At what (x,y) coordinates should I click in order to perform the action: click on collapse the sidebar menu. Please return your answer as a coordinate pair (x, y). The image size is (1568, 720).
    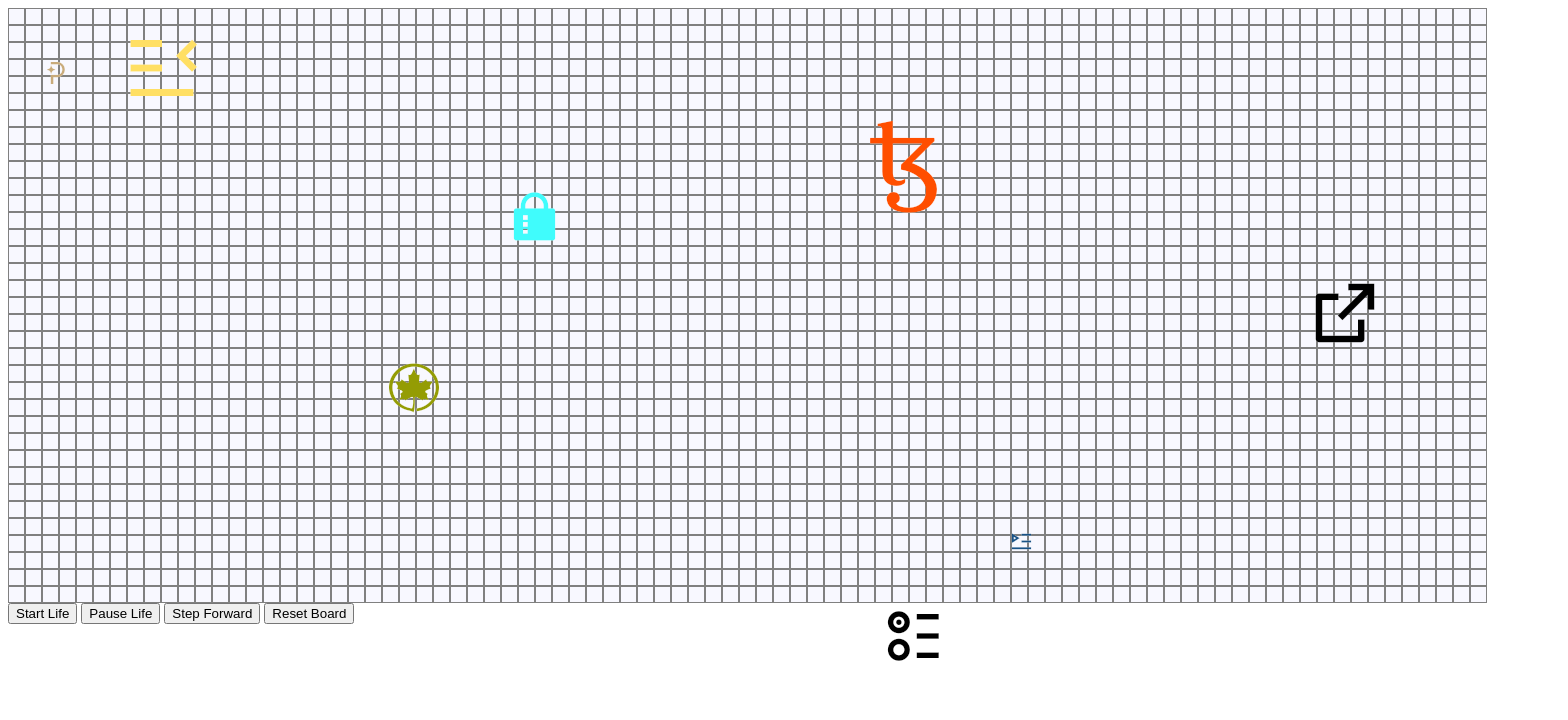
    Looking at the image, I should click on (162, 68).